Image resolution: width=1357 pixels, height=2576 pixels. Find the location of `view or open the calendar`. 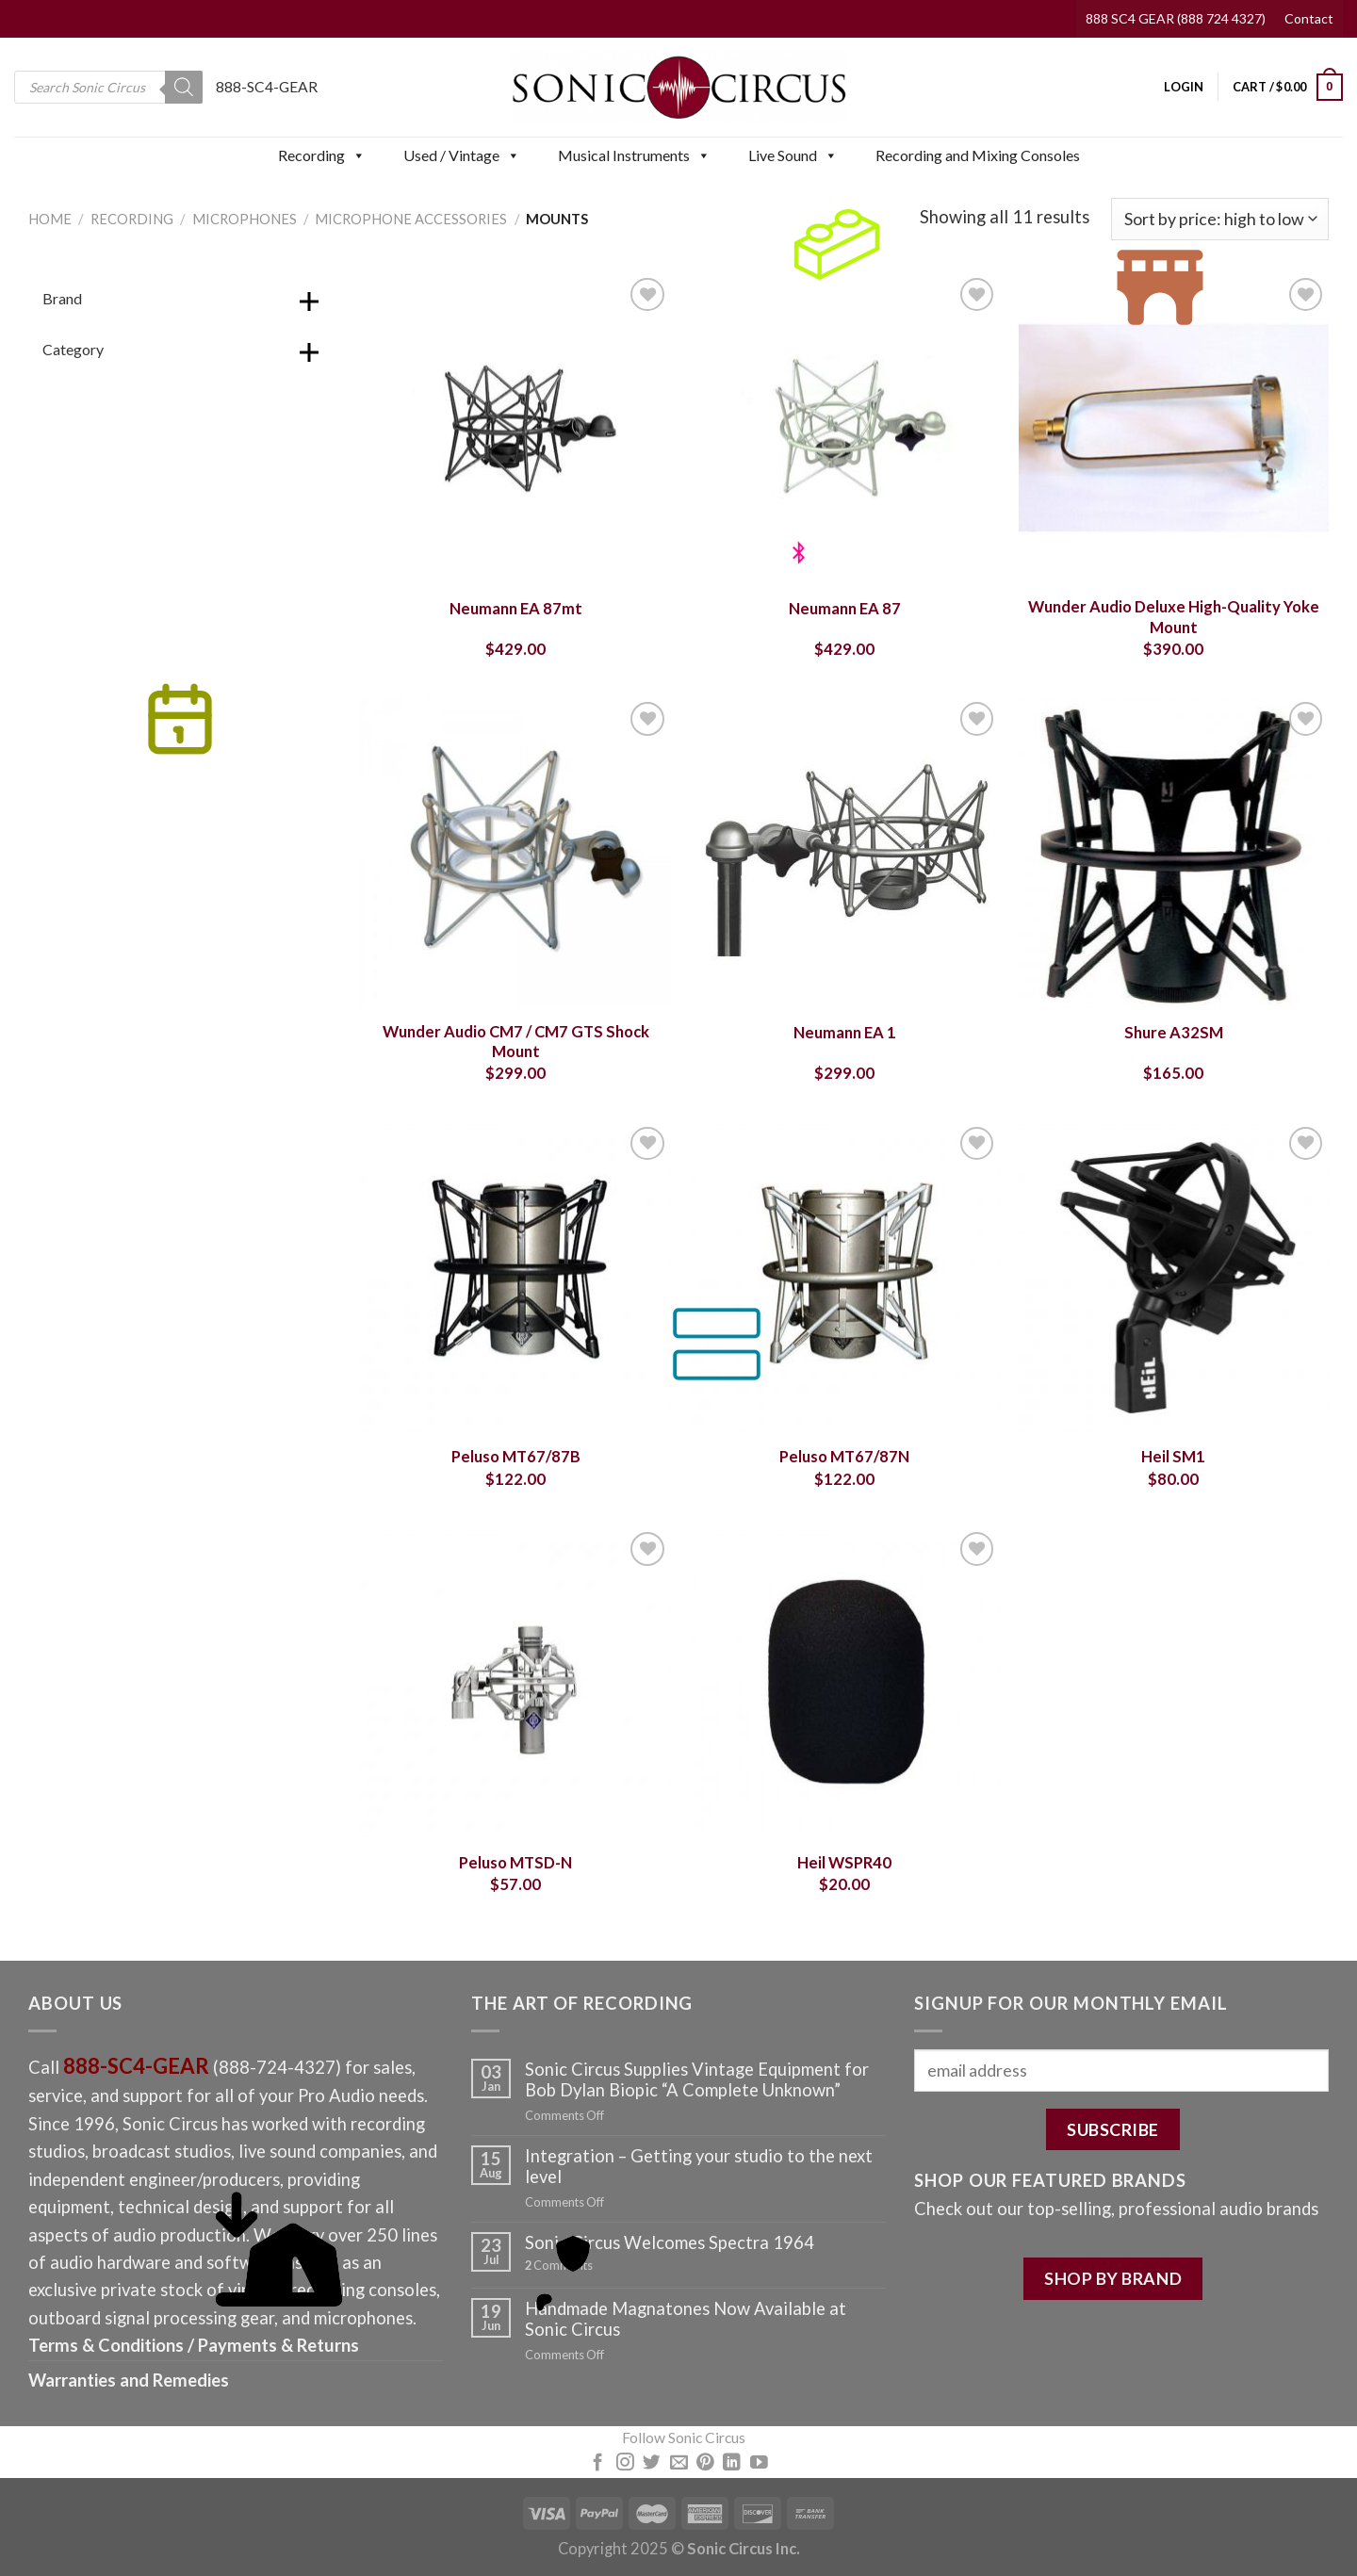

view or open the calendar is located at coordinates (180, 719).